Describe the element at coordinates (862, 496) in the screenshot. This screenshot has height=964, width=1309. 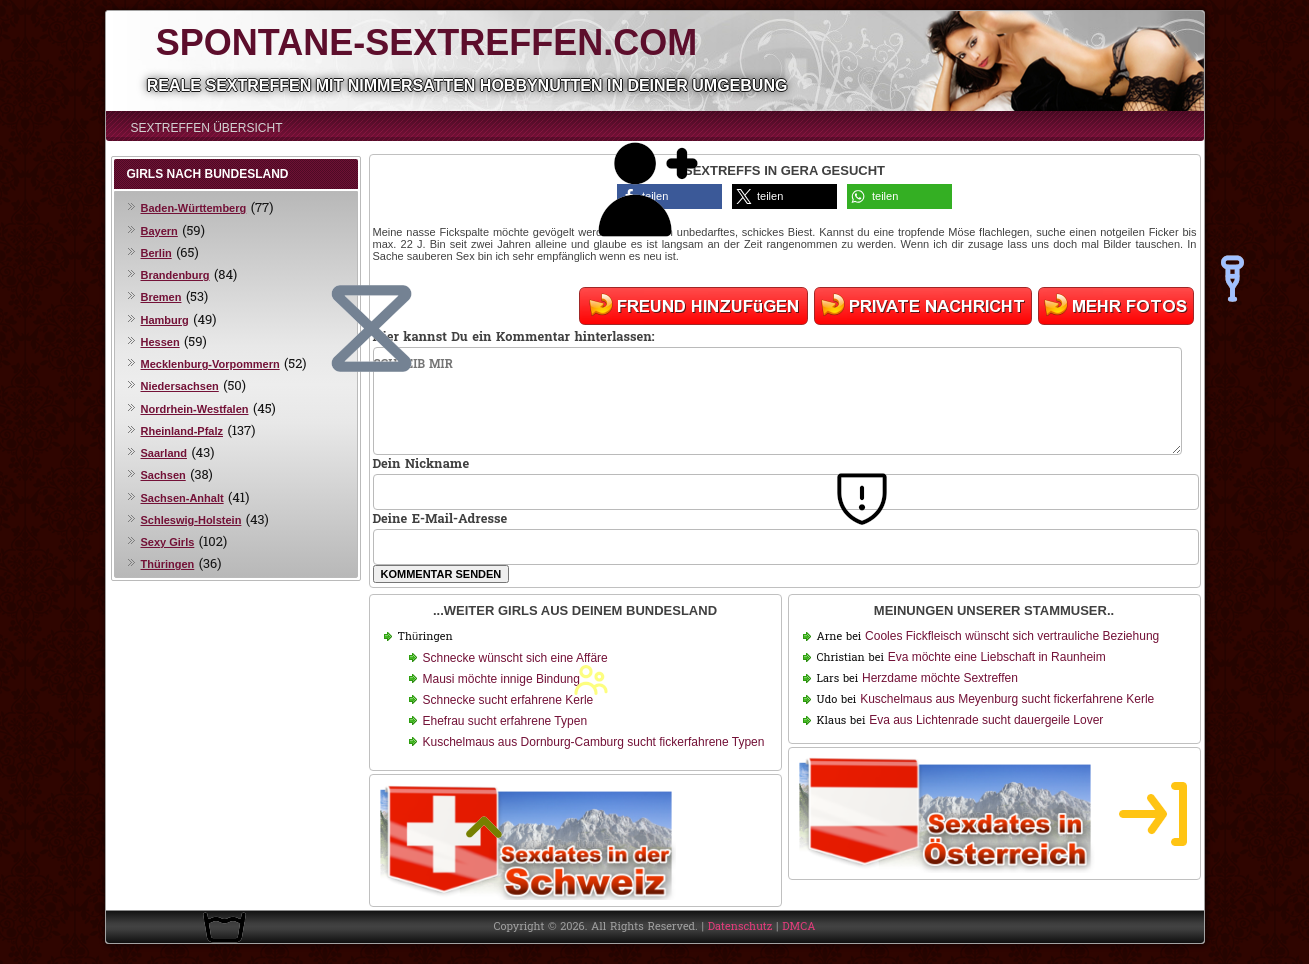
I see `security warning or potential threat detected` at that location.